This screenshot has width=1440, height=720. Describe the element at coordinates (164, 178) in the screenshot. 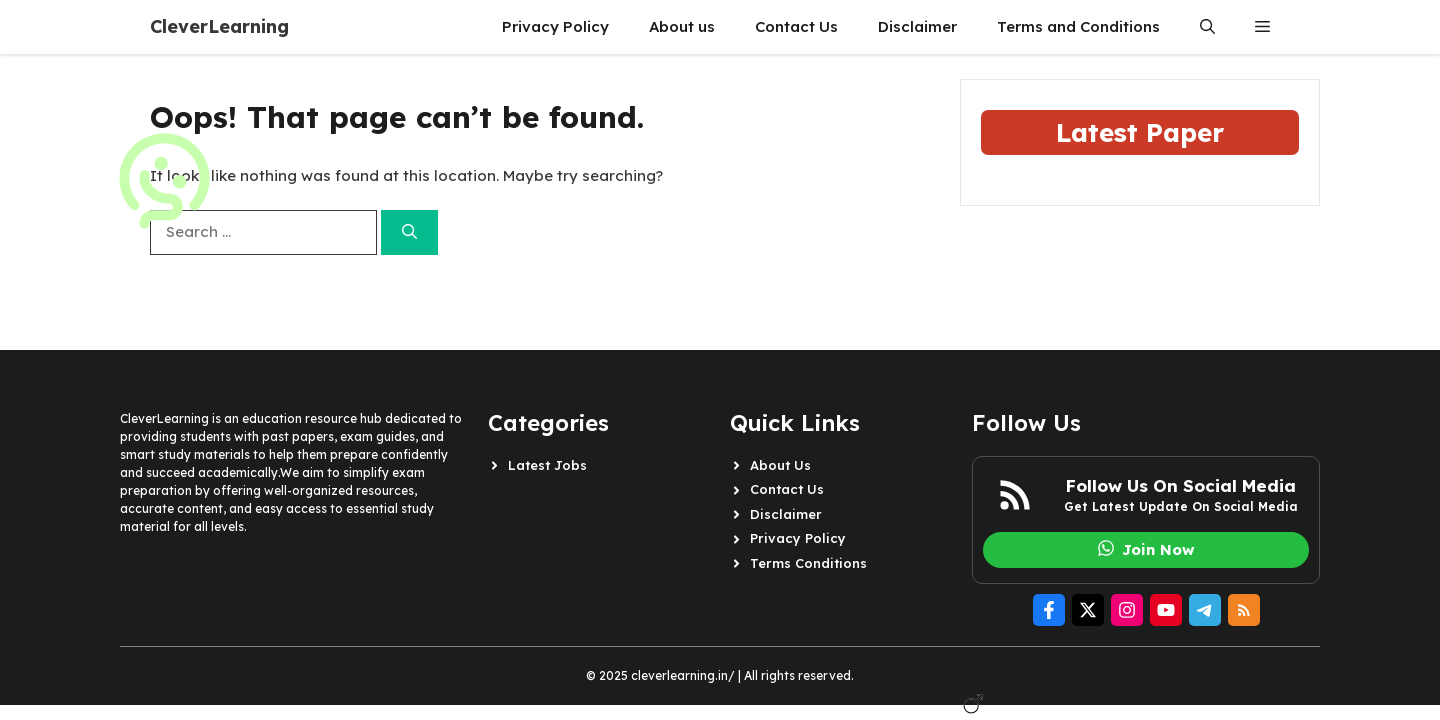

I see `indicates overwhelmed or stressed state` at that location.